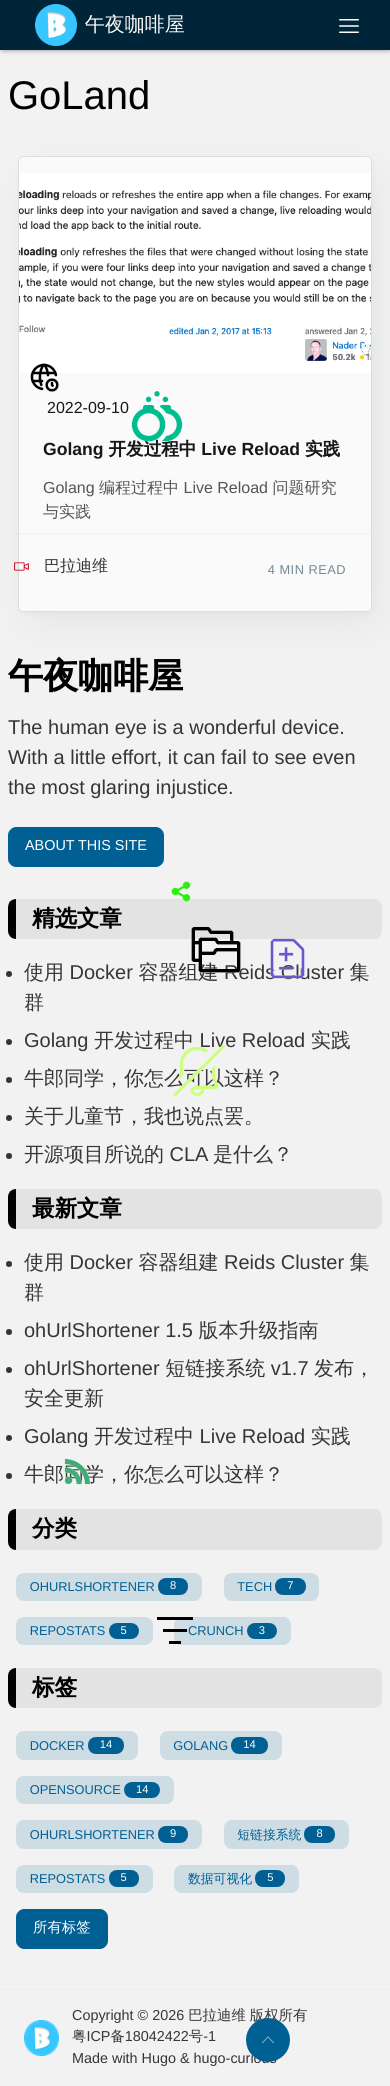 The height and width of the screenshot is (2086, 390). What do you see at coordinates (197, 1071) in the screenshot?
I see `mute notifications` at bounding box center [197, 1071].